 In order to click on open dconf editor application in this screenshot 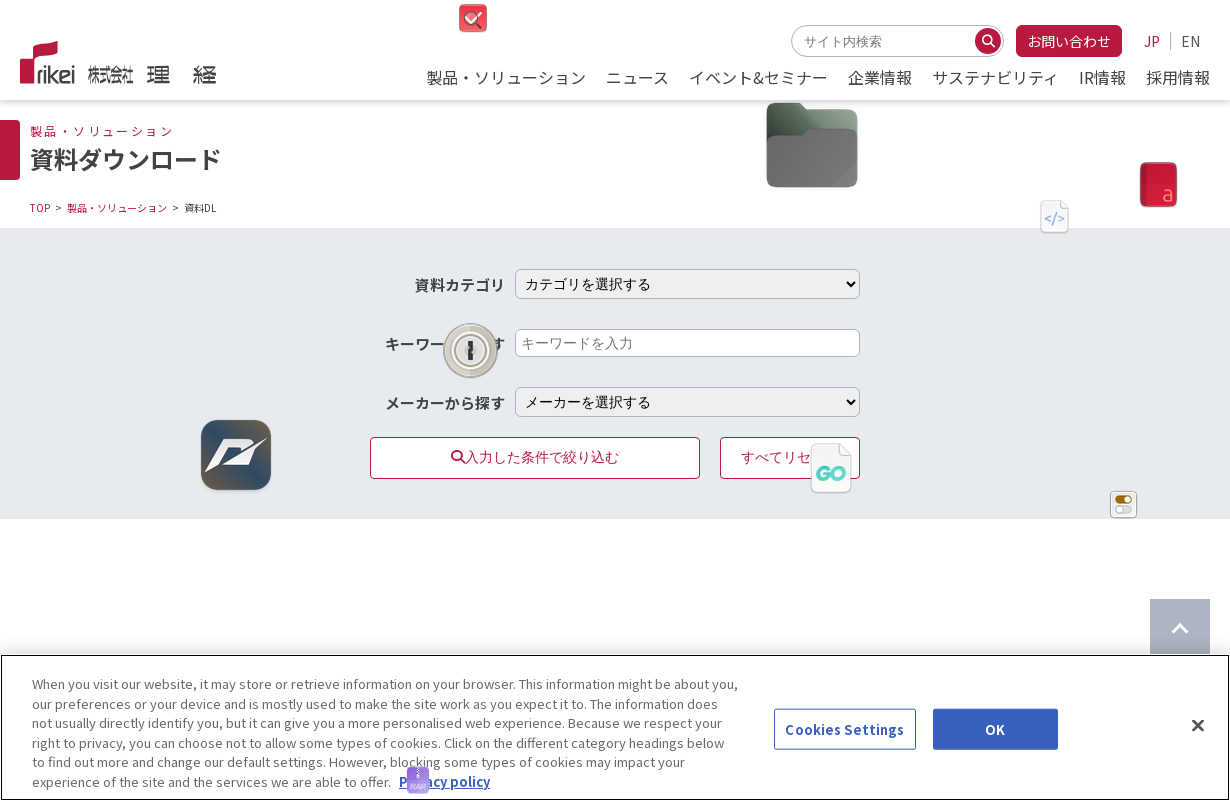, I will do `click(473, 18)`.